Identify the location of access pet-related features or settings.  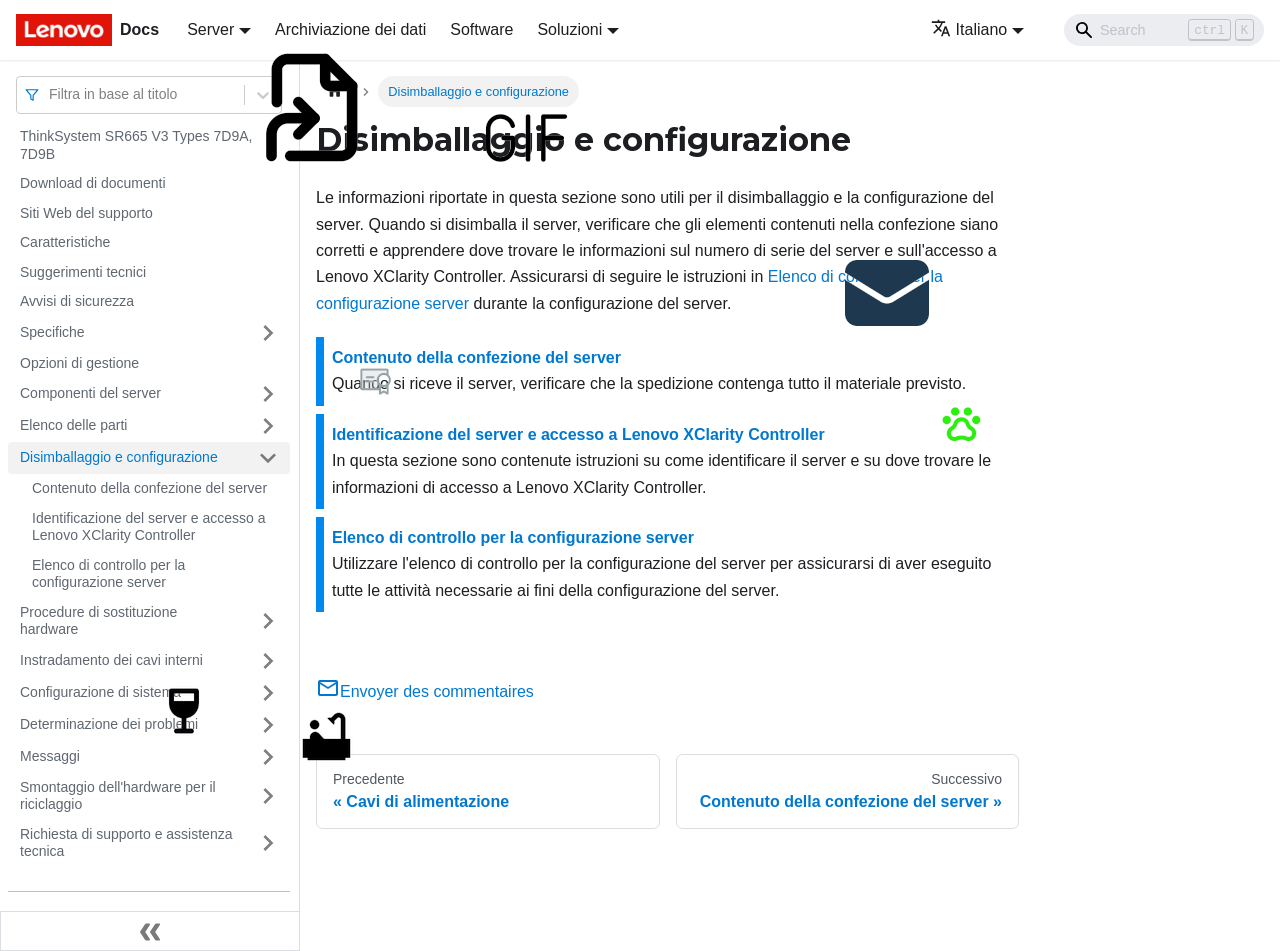
(961, 423).